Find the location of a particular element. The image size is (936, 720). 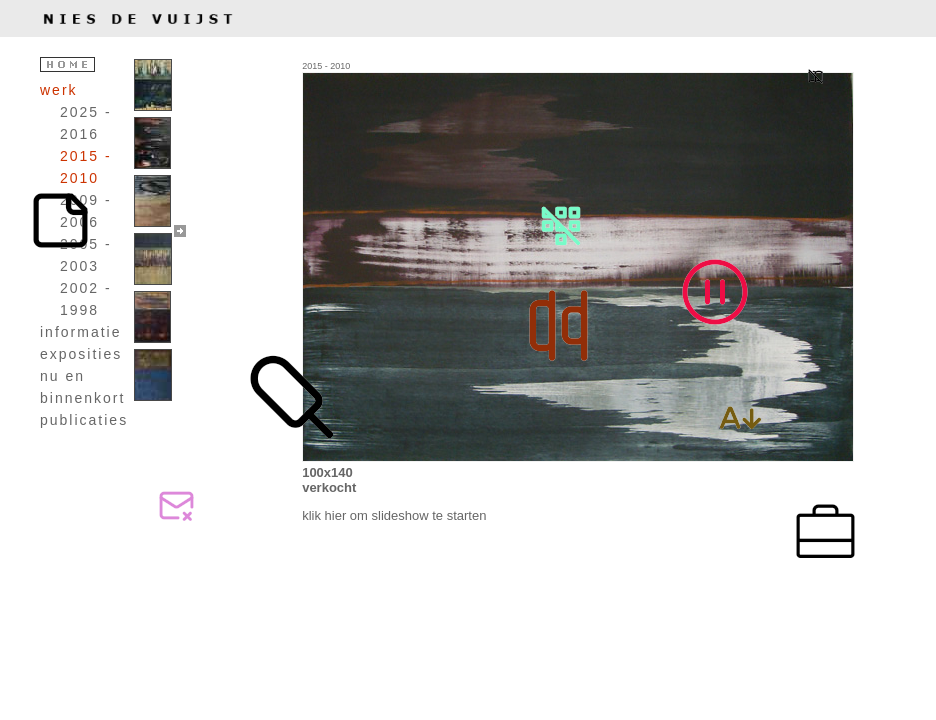

distribute objects horizontally from the end is located at coordinates (558, 325).